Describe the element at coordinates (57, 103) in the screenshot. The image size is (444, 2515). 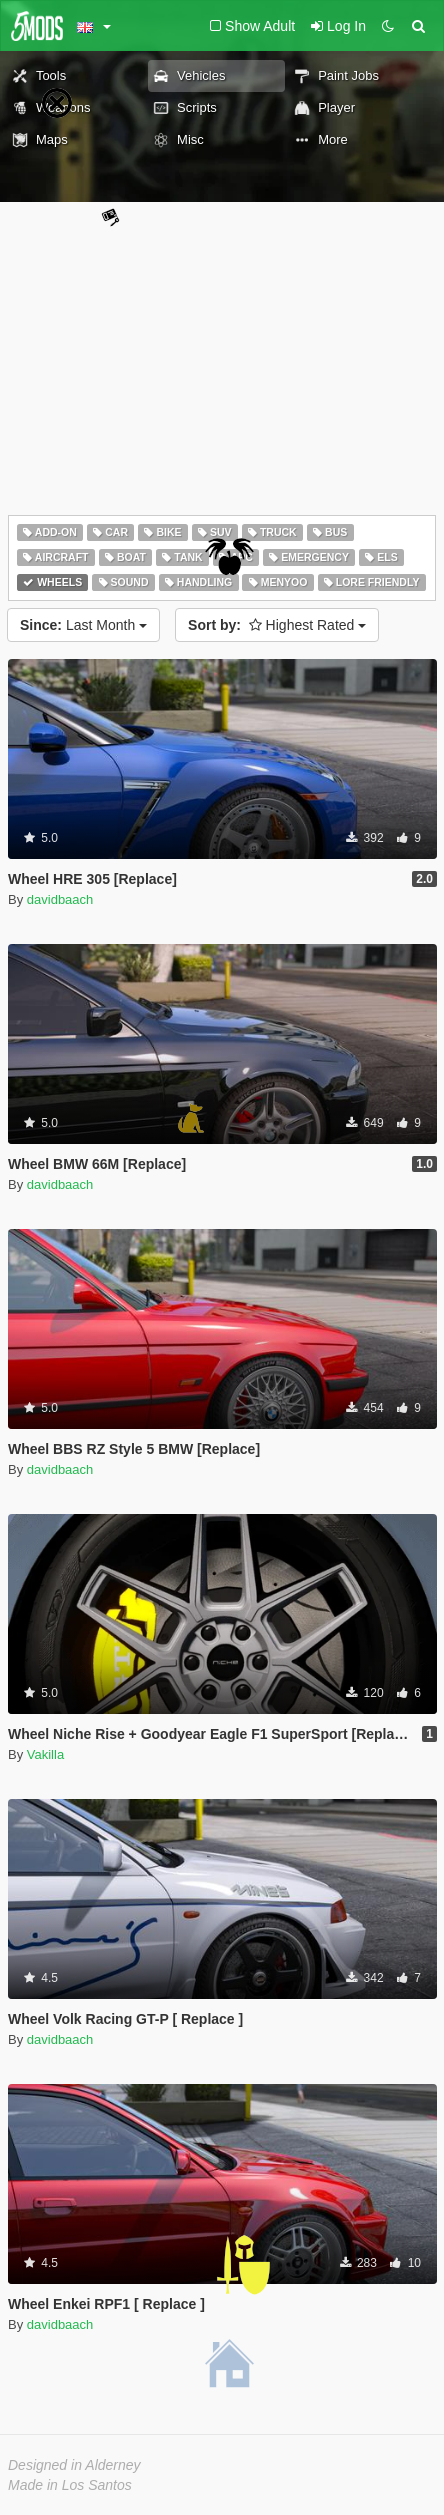
I see `cancel or close the current action` at that location.